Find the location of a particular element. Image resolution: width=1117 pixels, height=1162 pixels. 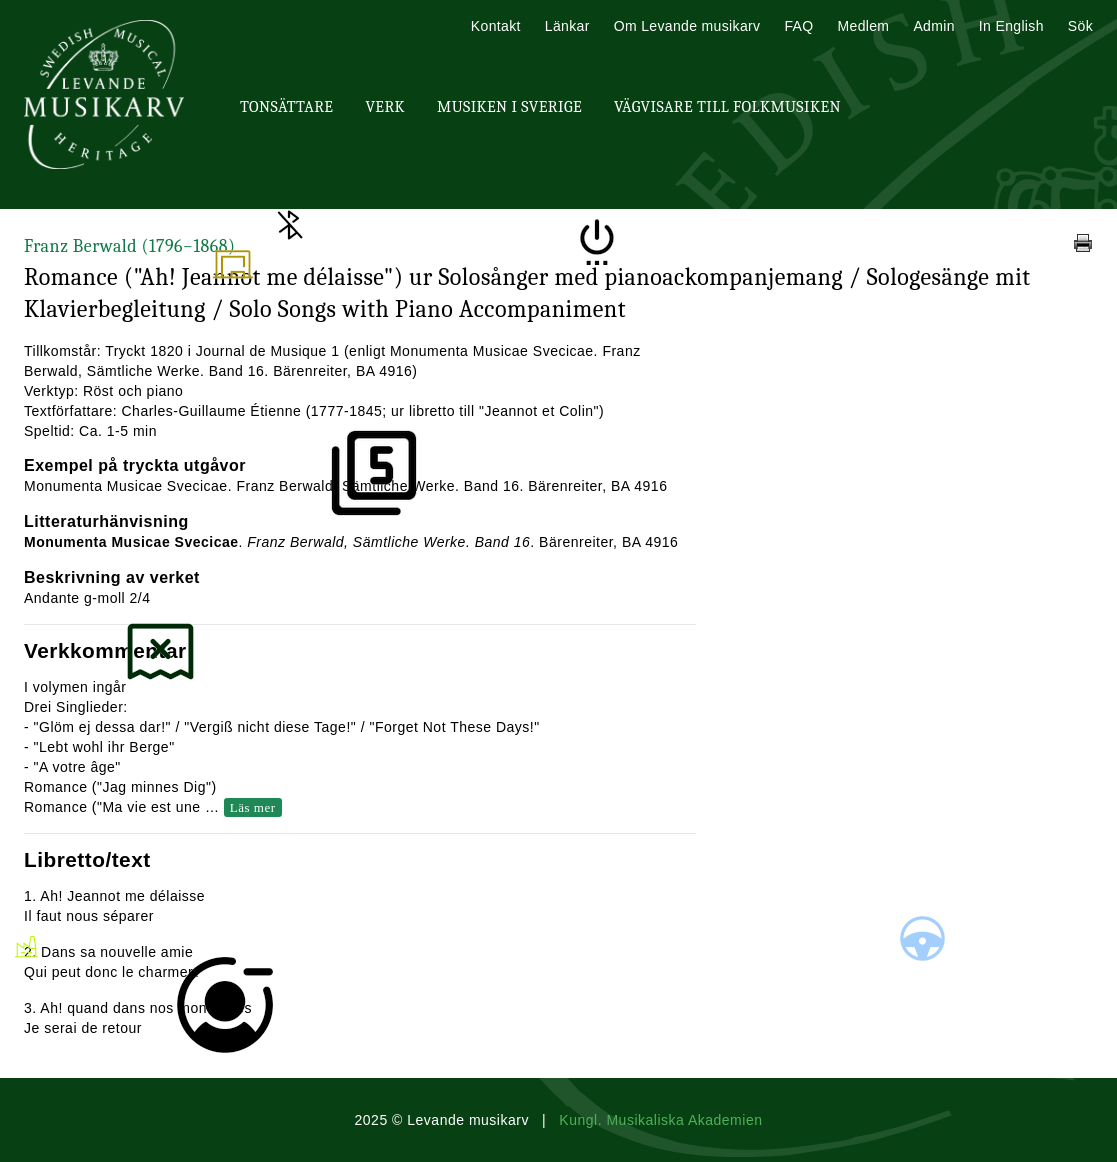

cancel or void a receipt is located at coordinates (160, 651).